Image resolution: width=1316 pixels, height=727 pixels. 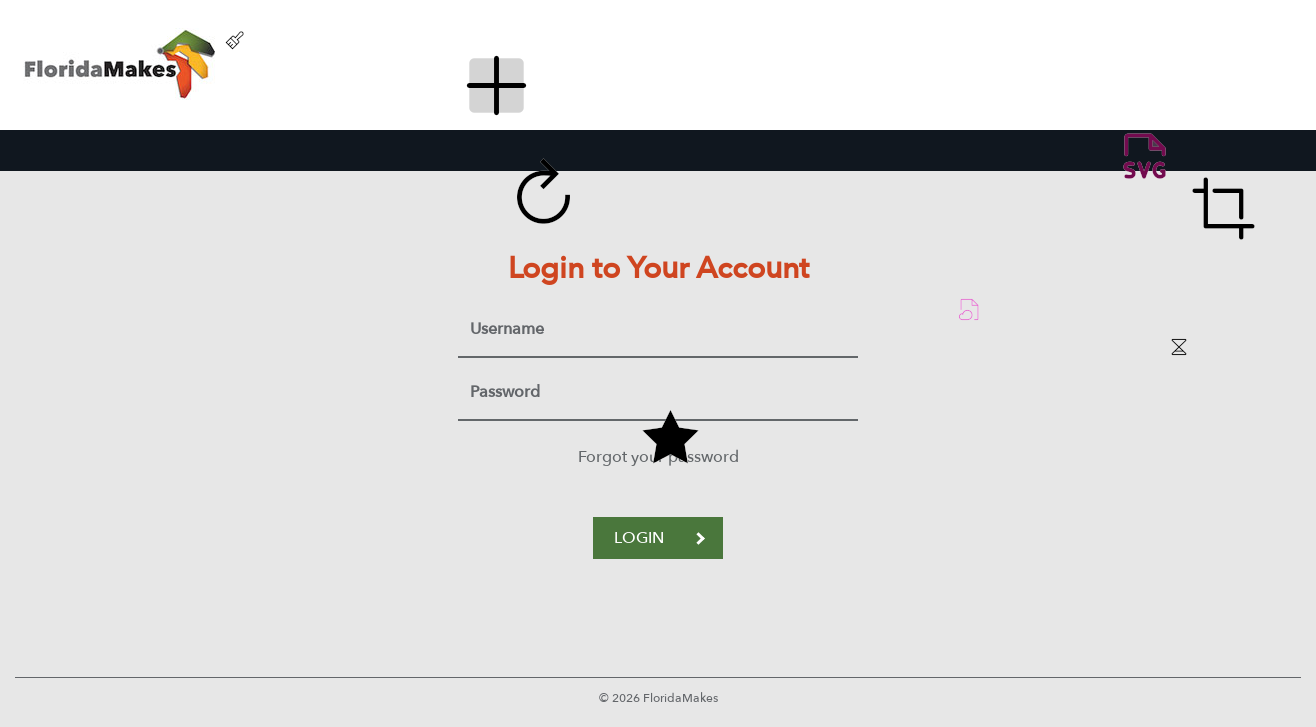 What do you see at coordinates (1223, 208) in the screenshot?
I see `crop an image or photo` at bounding box center [1223, 208].